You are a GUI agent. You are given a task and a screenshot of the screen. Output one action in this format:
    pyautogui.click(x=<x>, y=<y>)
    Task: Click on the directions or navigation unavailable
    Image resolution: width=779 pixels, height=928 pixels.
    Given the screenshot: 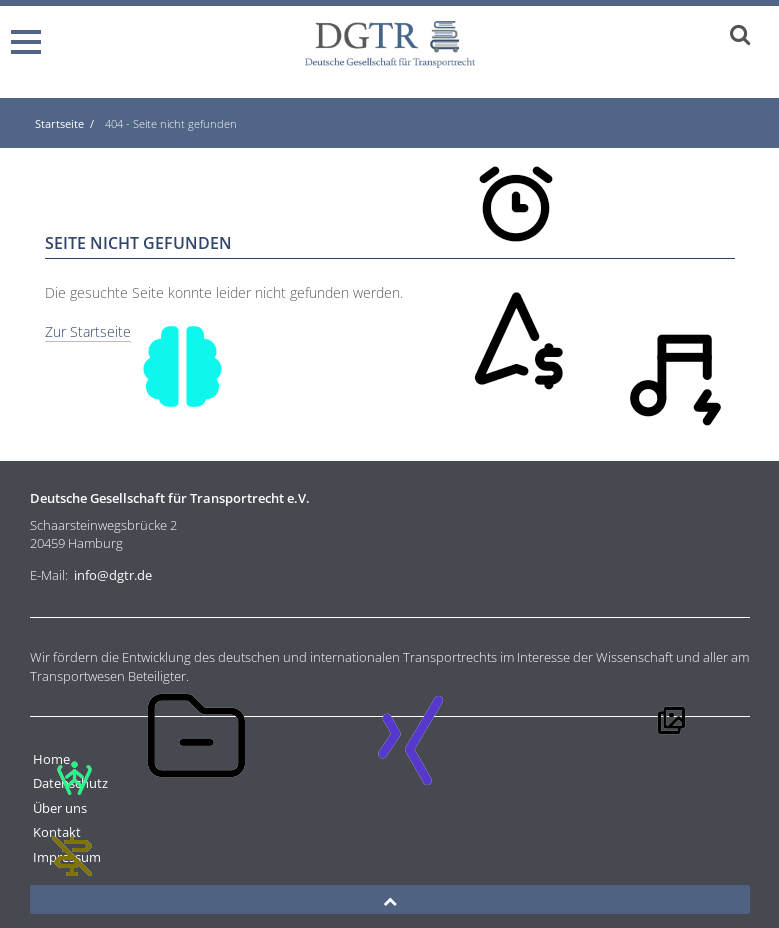 What is the action you would take?
    pyautogui.click(x=72, y=856)
    